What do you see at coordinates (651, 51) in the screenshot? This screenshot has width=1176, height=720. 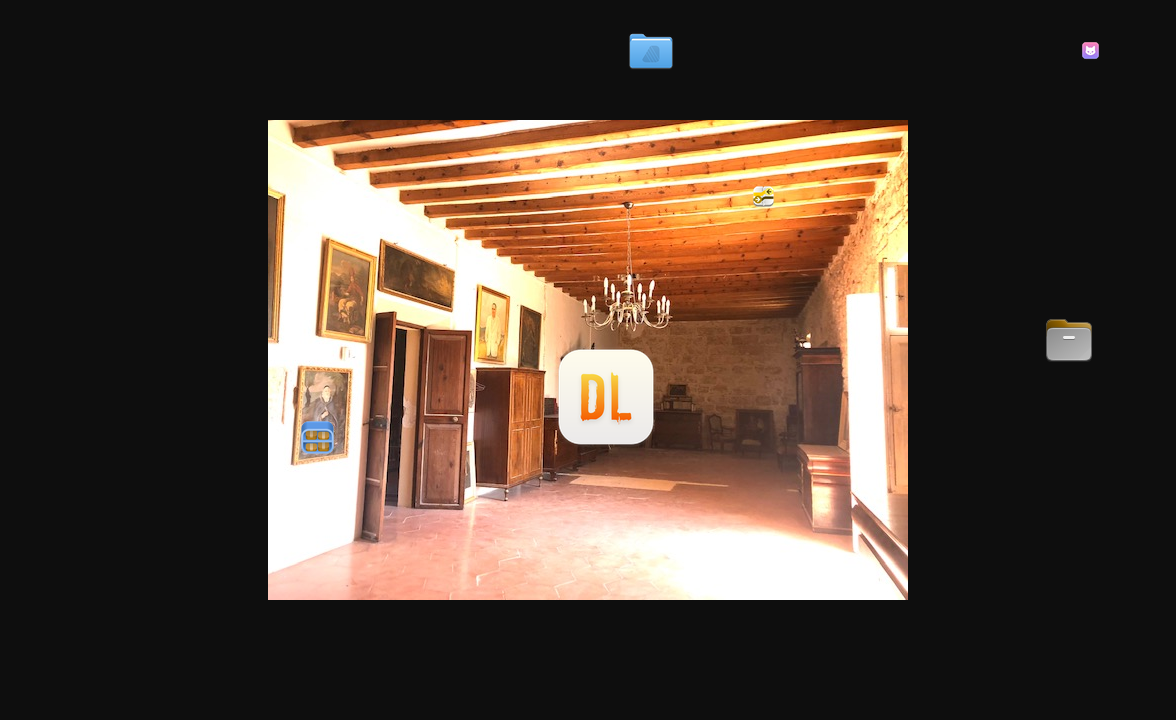 I see `open affinity publisher project folder` at bounding box center [651, 51].